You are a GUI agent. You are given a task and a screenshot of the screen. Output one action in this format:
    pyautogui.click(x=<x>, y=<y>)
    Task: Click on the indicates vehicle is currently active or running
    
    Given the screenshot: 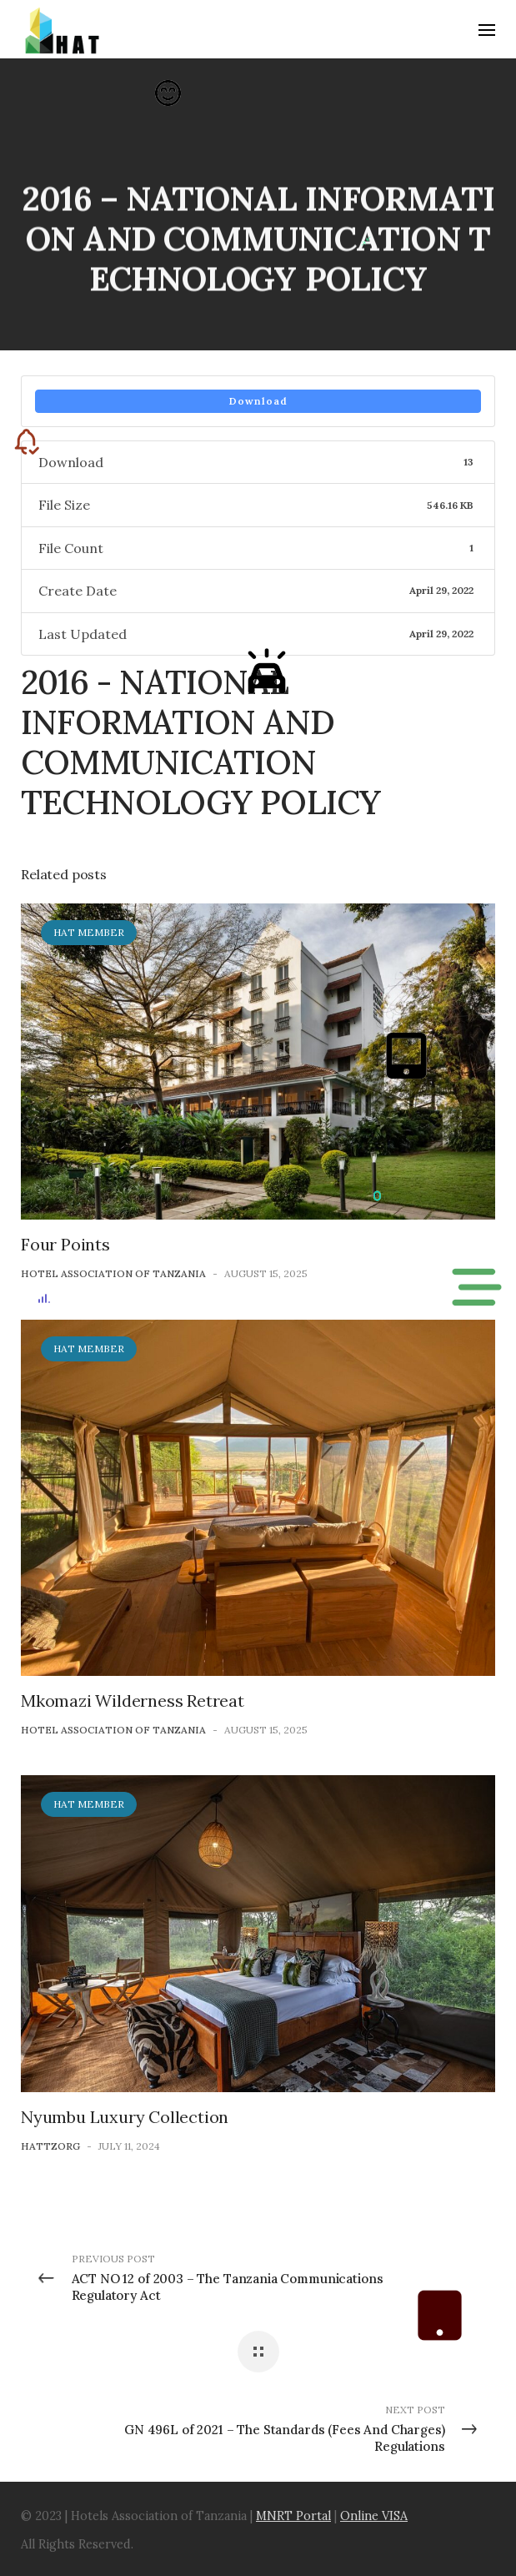 What is the action you would take?
    pyautogui.click(x=267, y=672)
    